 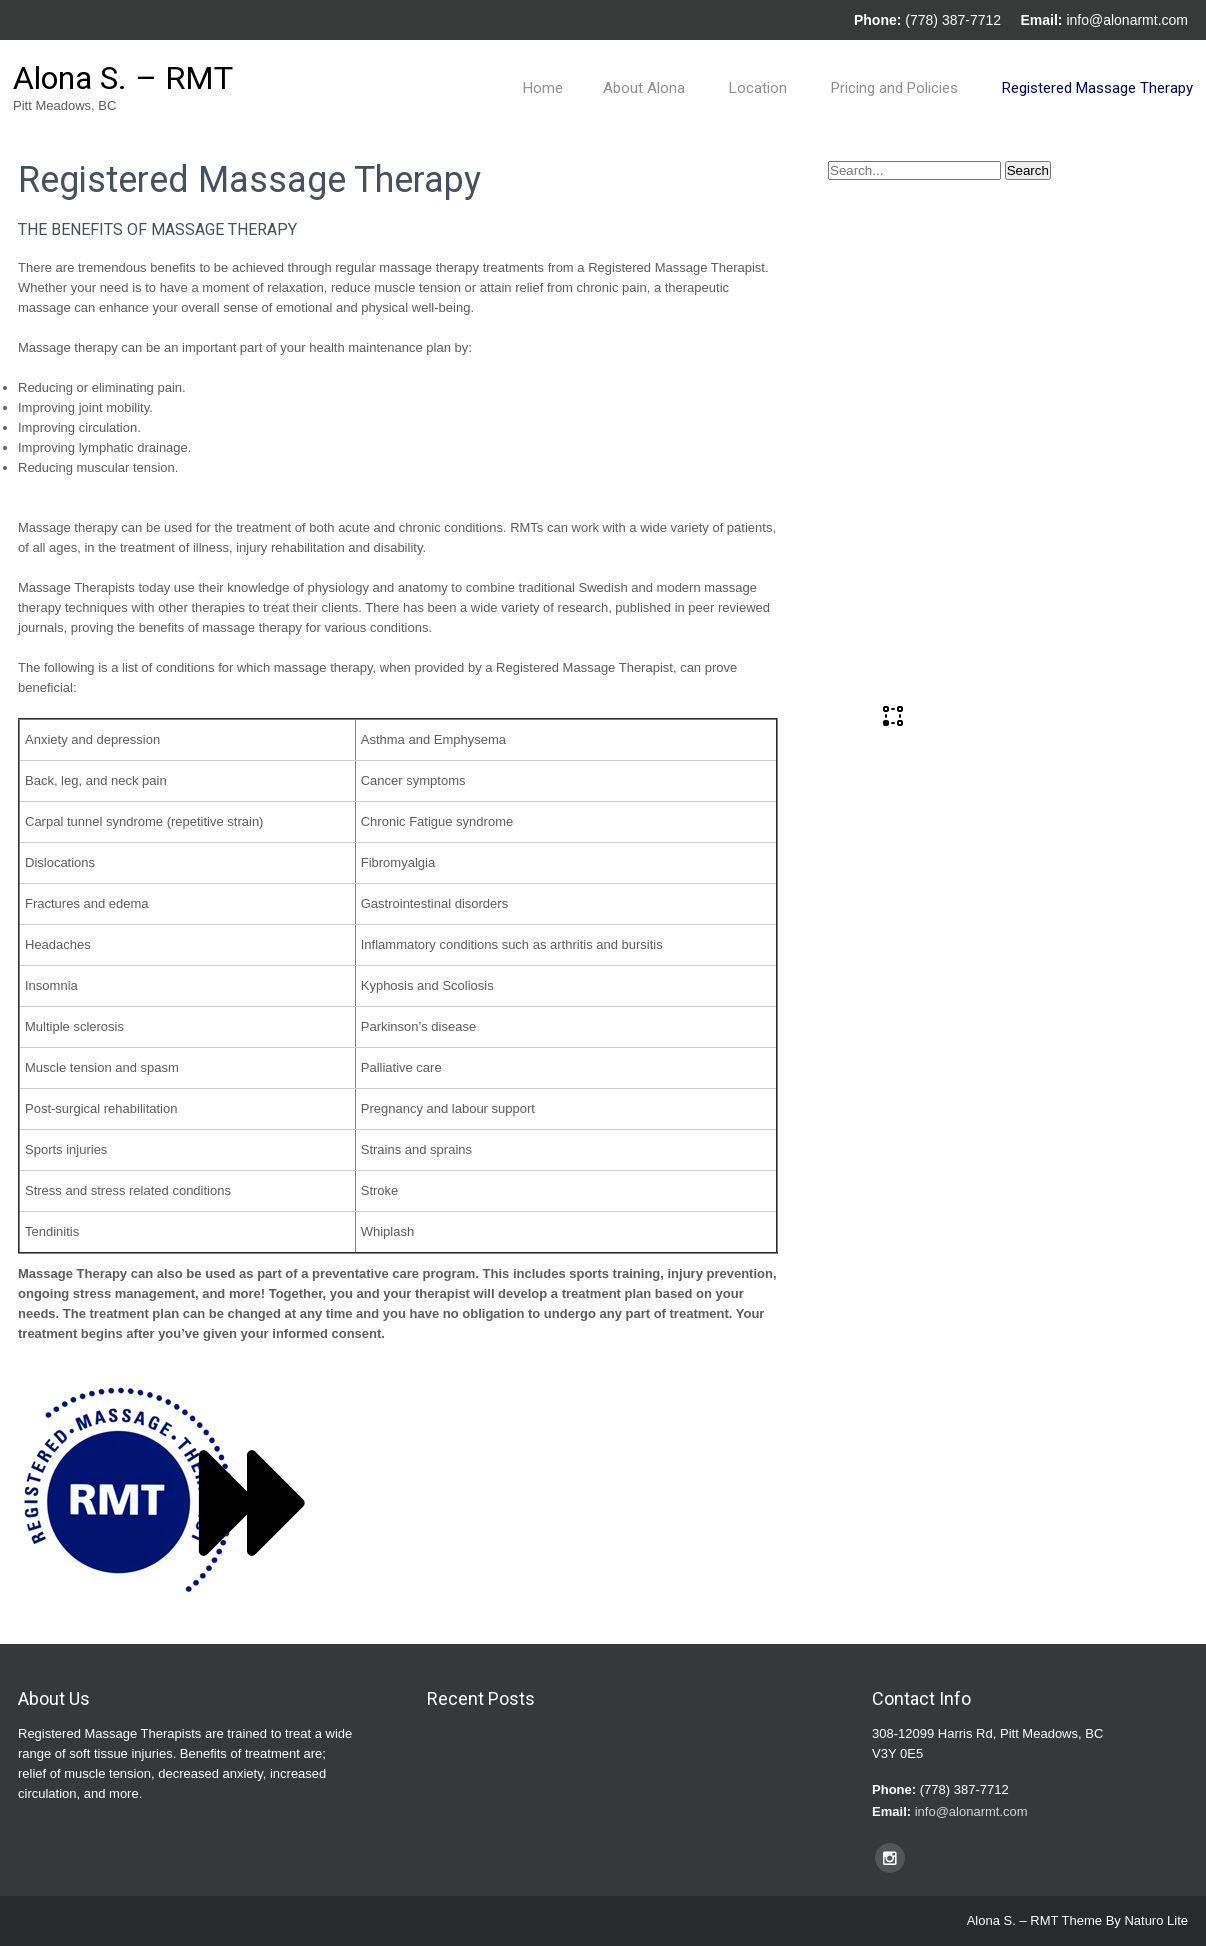 I want to click on skip forward or fast forward, so click(x=247, y=1503).